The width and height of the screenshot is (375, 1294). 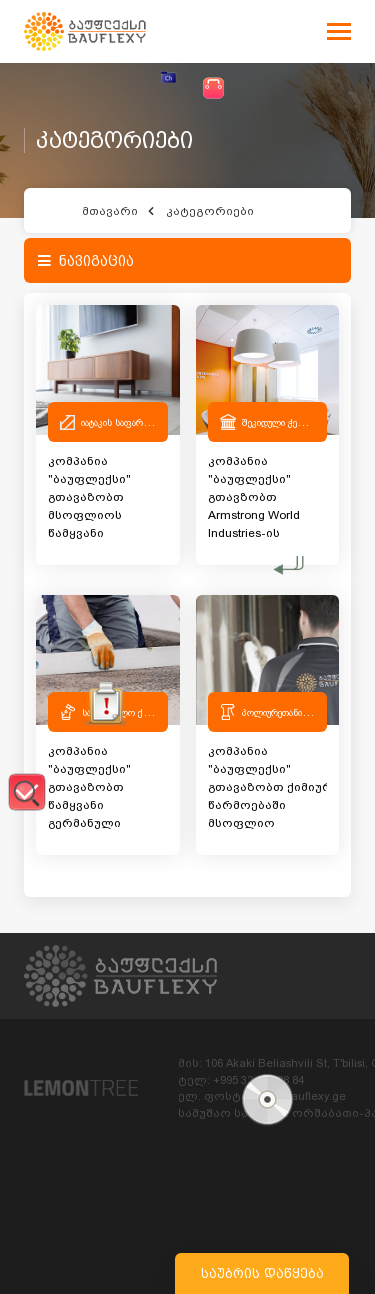 I want to click on unmount or eject a CD/DVD writer drive, so click(x=267, y=1099).